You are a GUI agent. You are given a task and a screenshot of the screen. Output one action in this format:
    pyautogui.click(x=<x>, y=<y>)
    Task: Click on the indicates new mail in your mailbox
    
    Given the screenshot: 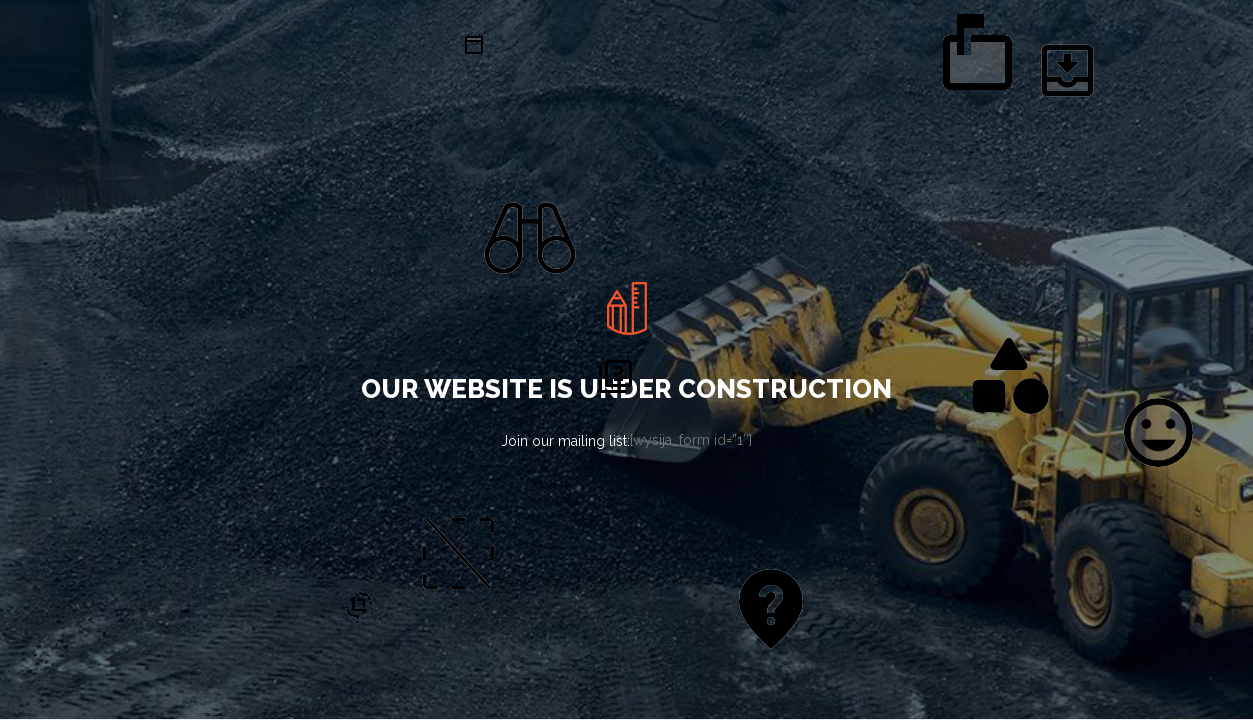 What is the action you would take?
    pyautogui.click(x=977, y=55)
    